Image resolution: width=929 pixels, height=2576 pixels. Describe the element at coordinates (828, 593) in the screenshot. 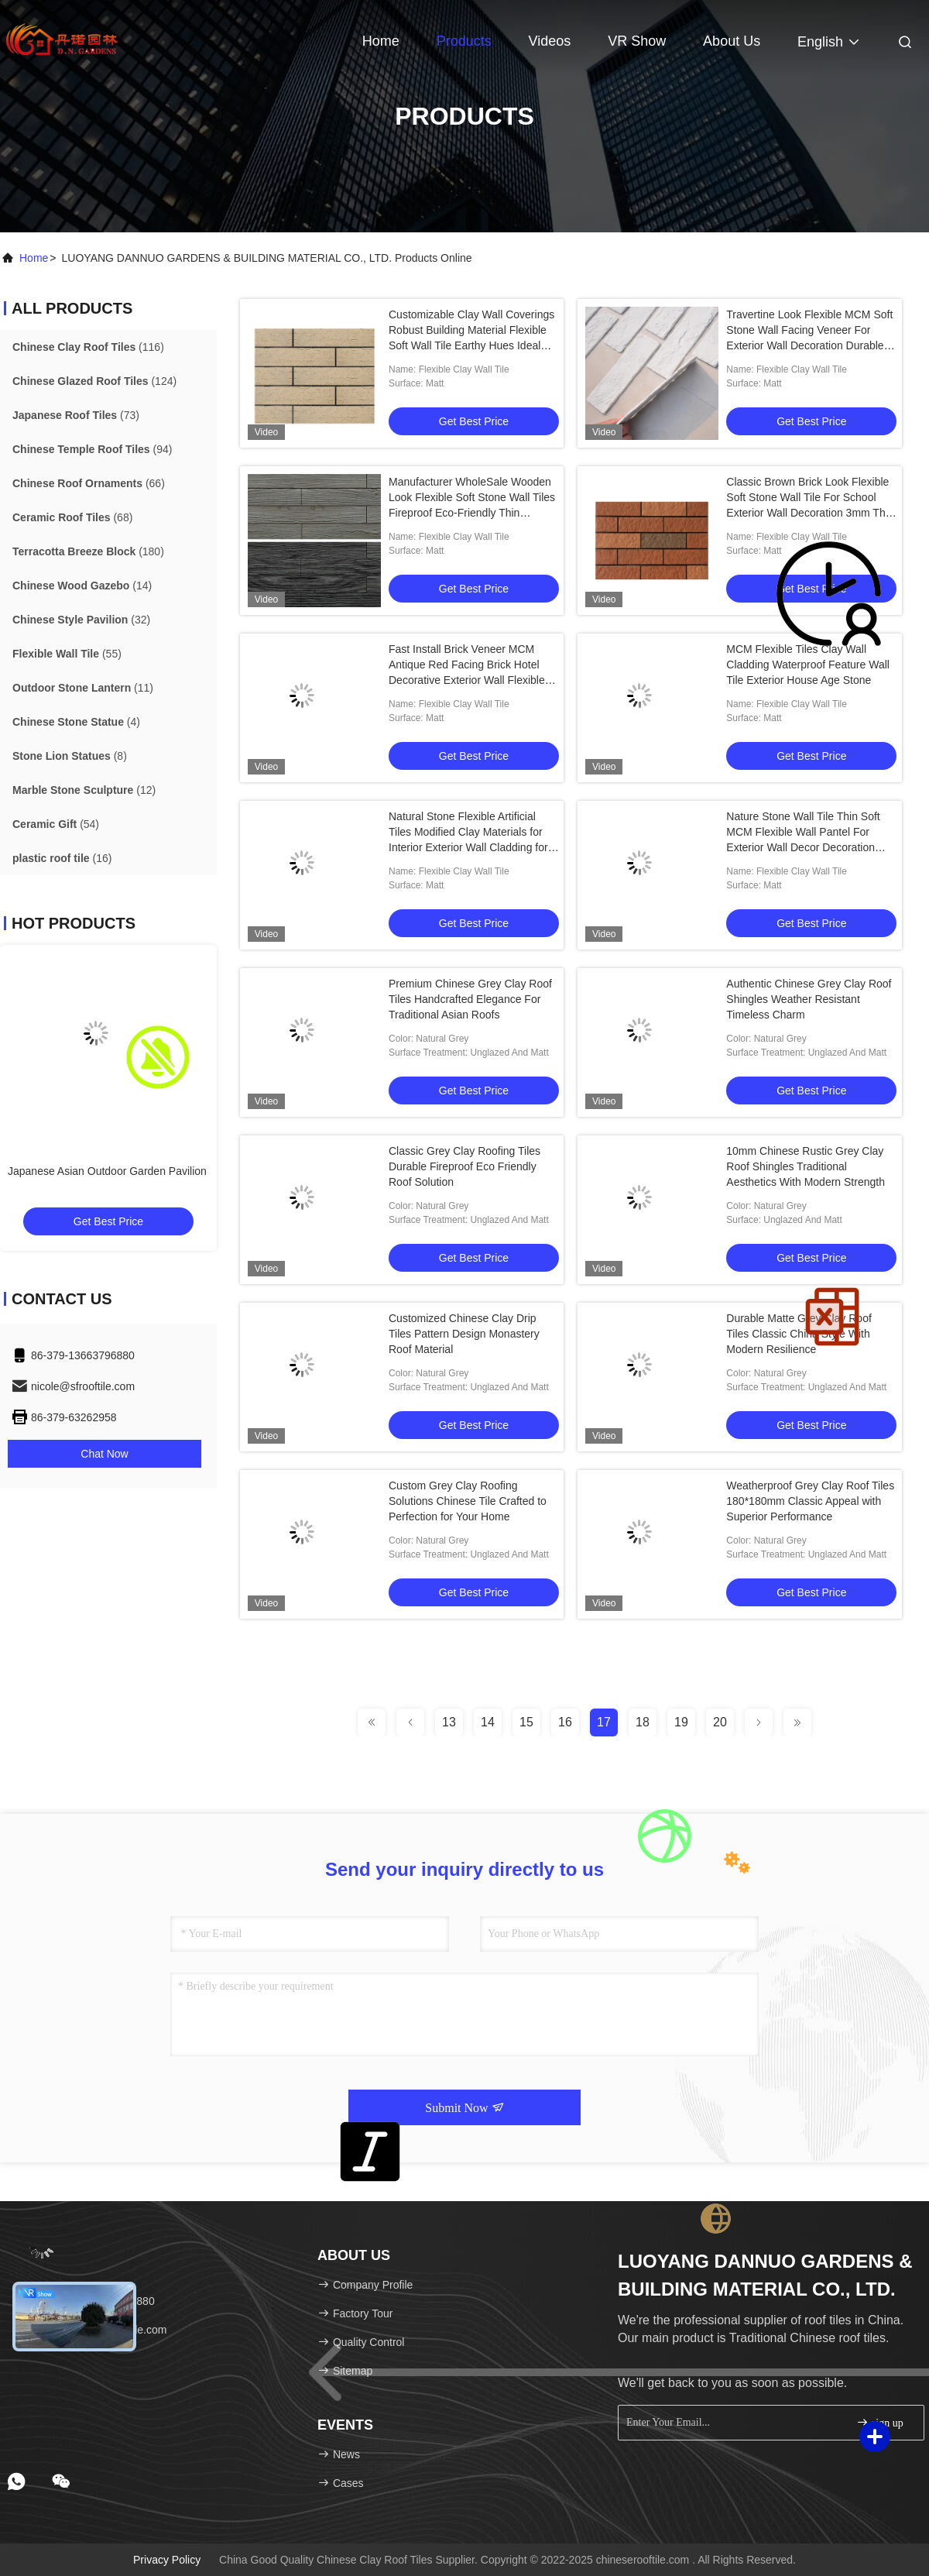

I see `view user's time or schedule` at that location.